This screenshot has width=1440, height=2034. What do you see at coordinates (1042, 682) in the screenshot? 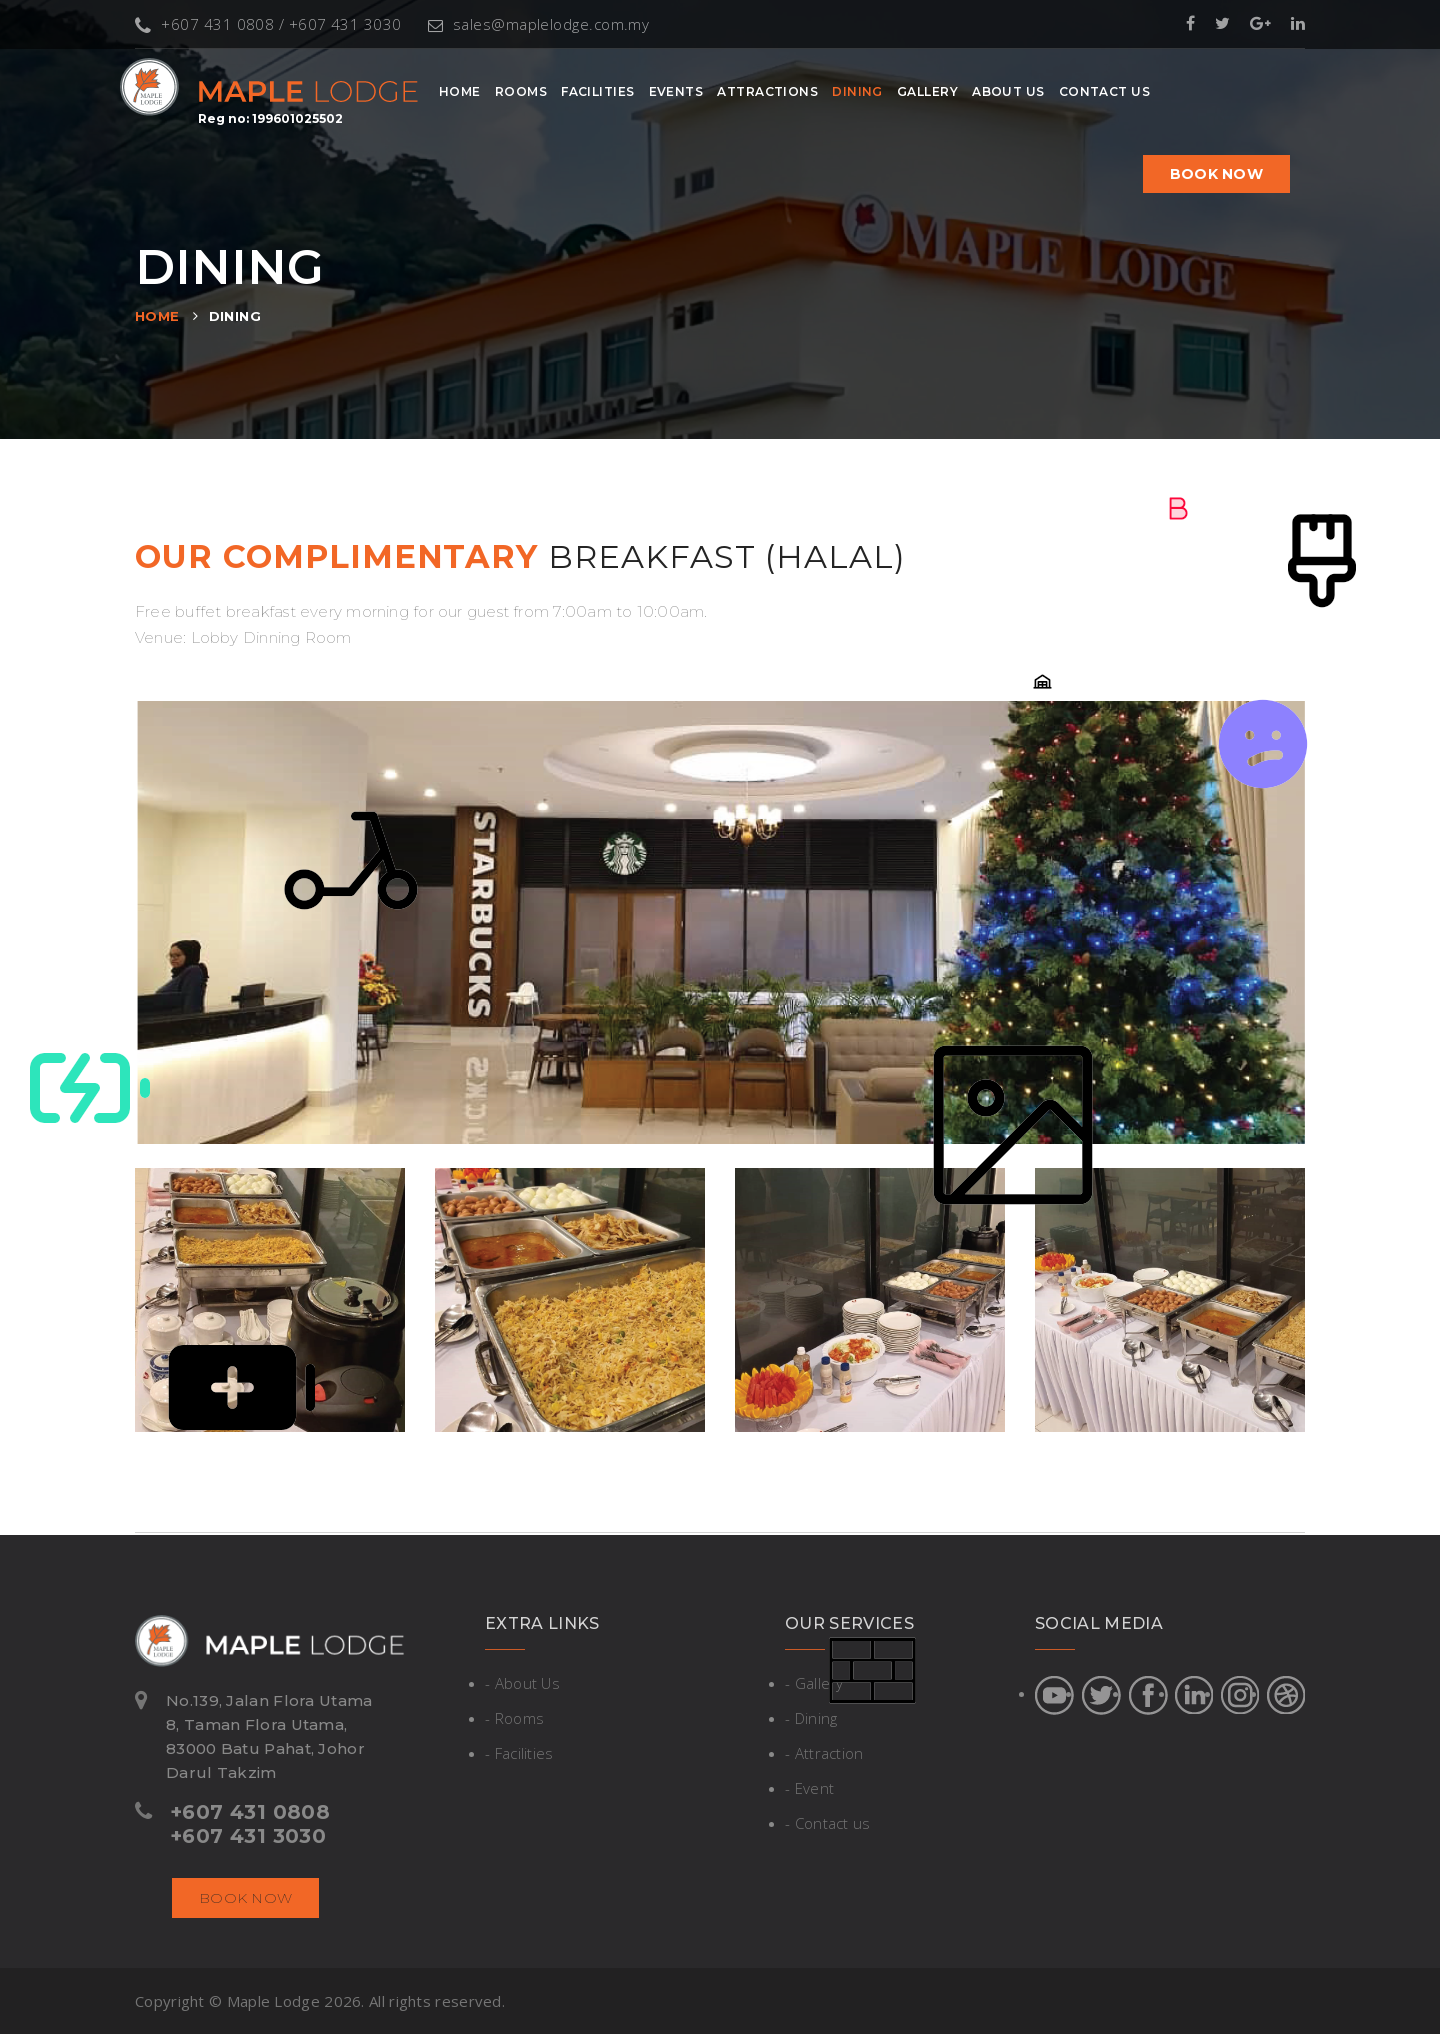
I see `access garage or parking settings` at bounding box center [1042, 682].